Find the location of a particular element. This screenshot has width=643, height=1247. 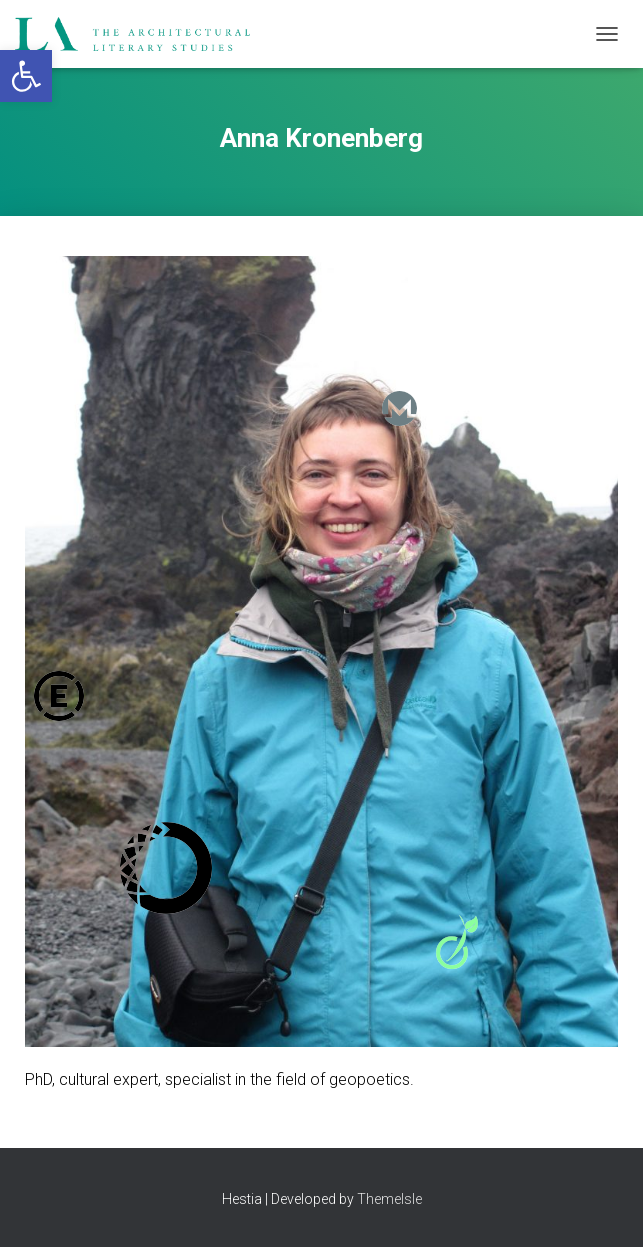

monero cryptocurrency logo is located at coordinates (399, 408).